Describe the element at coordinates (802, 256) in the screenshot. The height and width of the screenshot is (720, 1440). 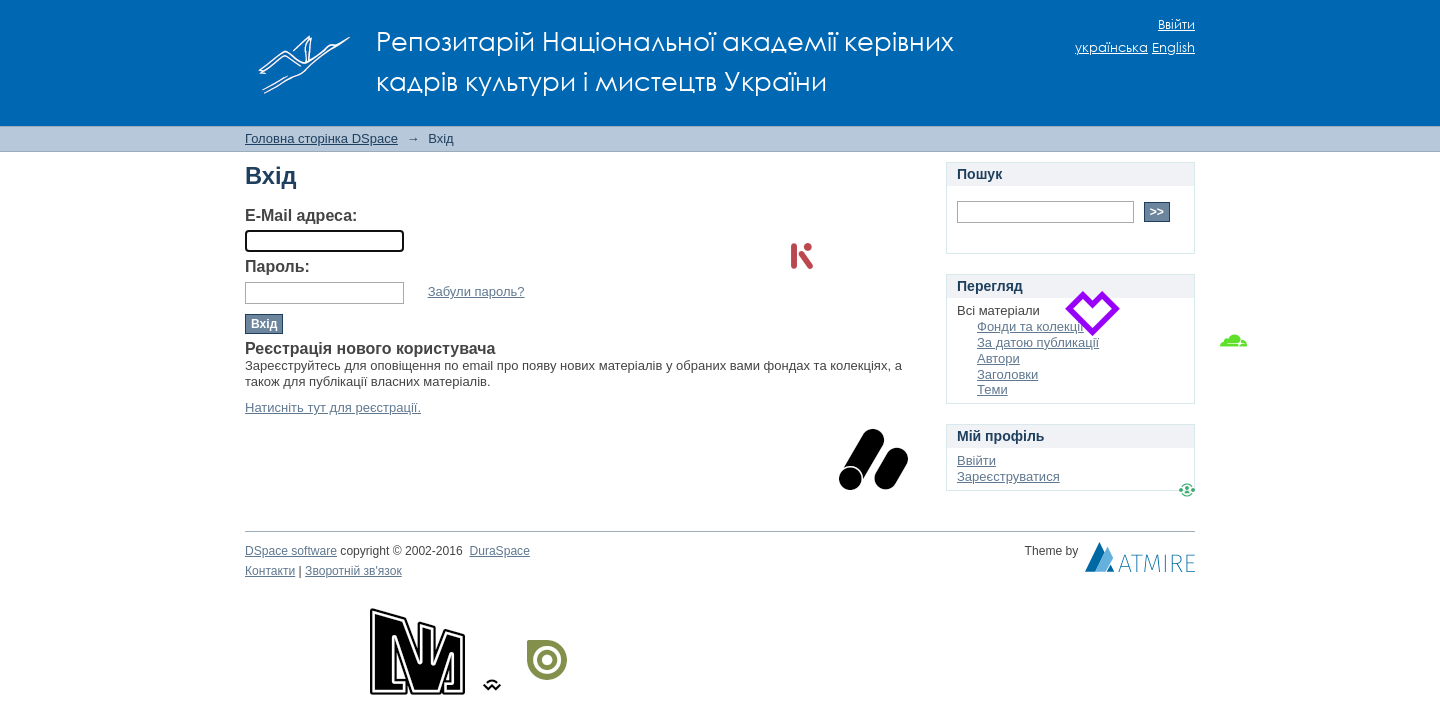
I see `kaios mobile operating system logo` at that location.